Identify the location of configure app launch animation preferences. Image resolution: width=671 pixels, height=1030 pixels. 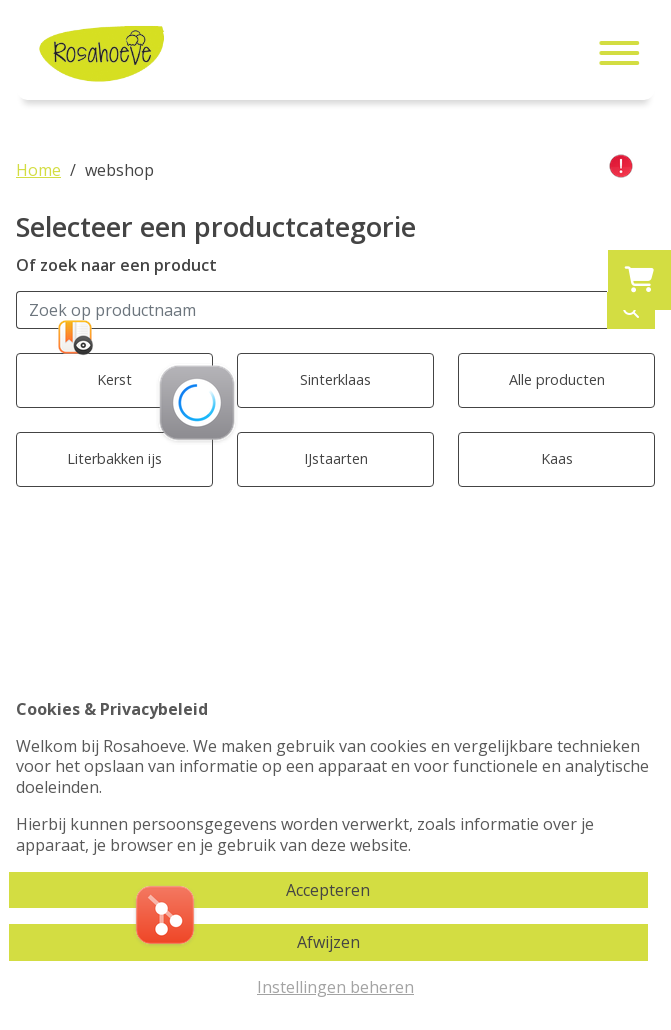
(197, 404).